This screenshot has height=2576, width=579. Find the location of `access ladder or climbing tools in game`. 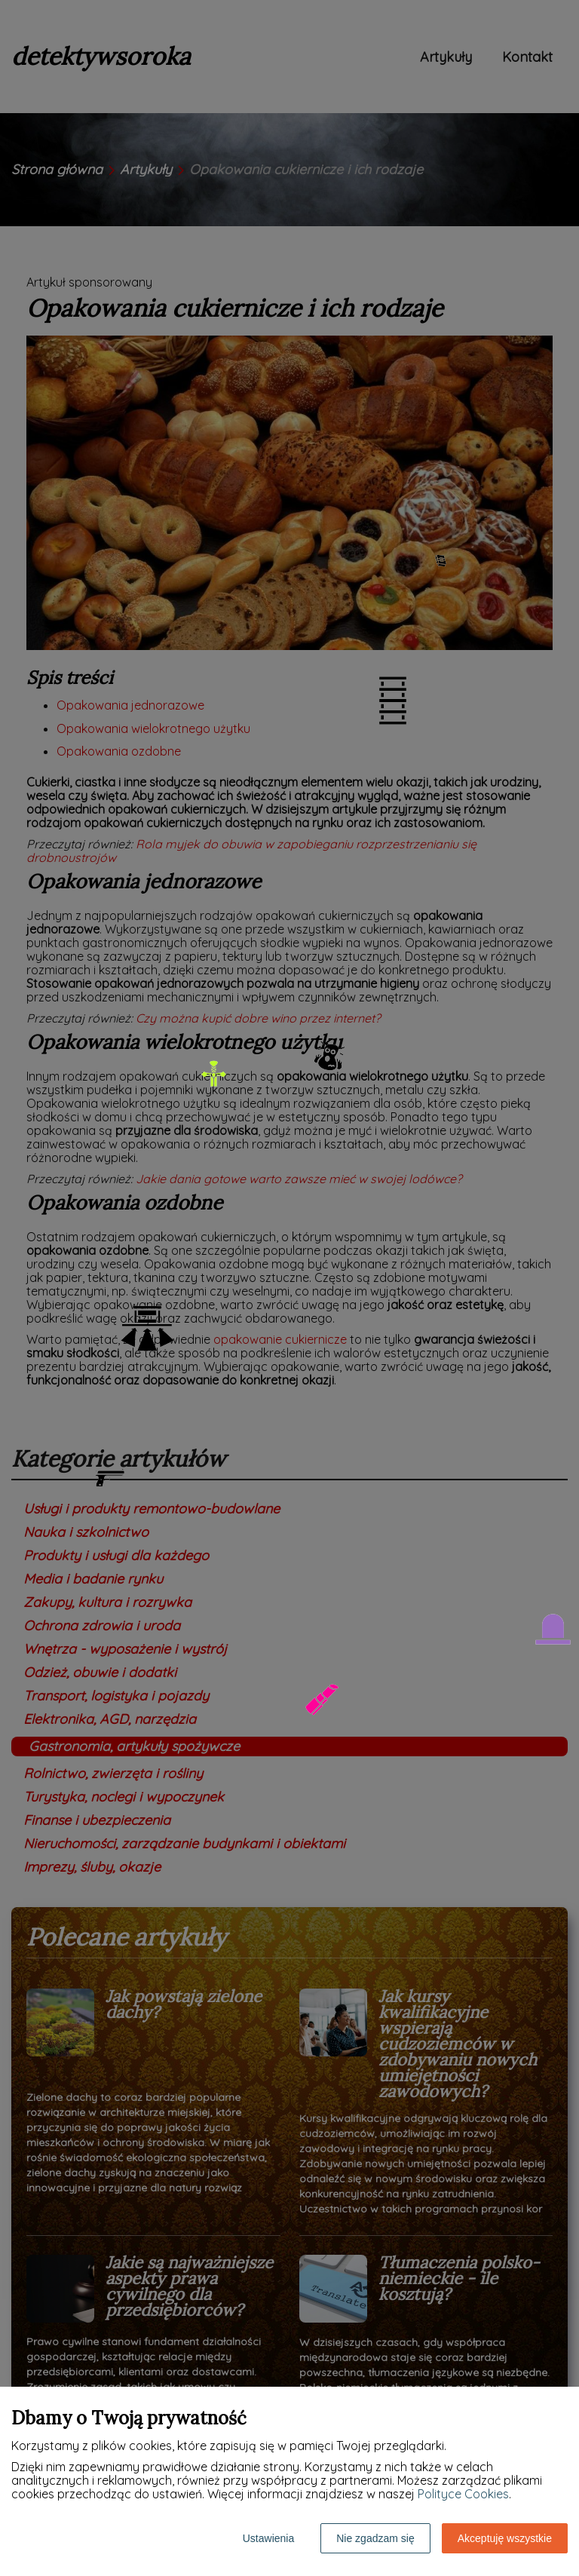

access ladder or climbing tools in game is located at coordinates (393, 701).